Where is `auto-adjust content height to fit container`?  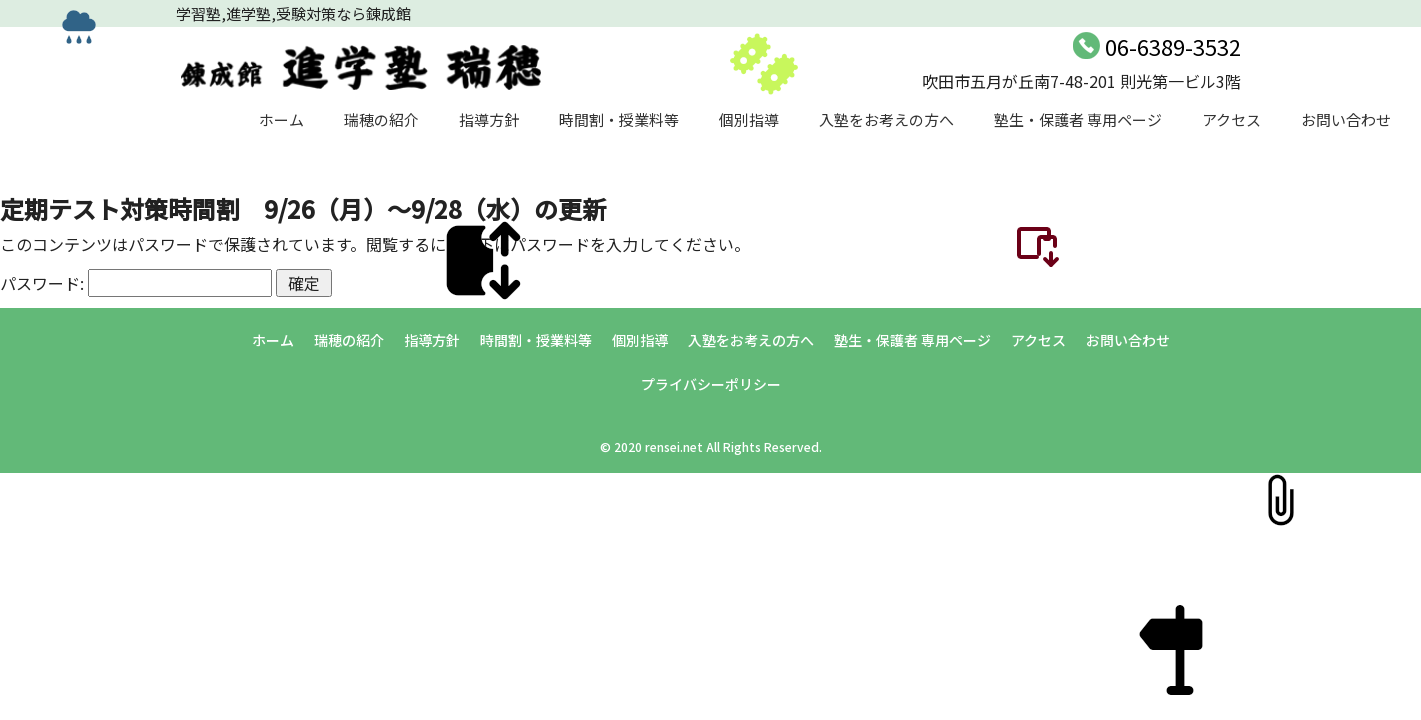 auto-adjust content height to fit container is located at coordinates (481, 260).